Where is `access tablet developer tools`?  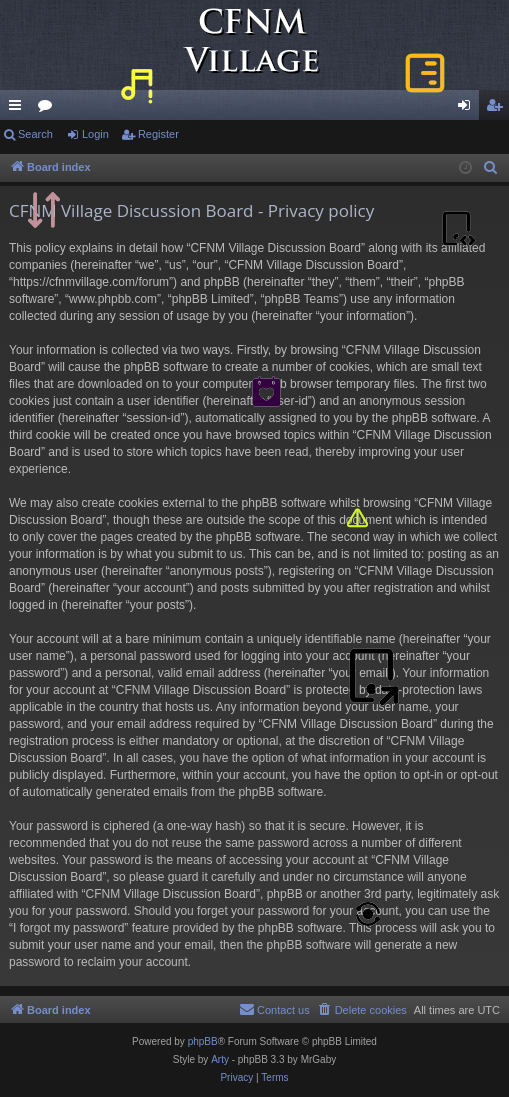
access tablet developer tools is located at coordinates (456, 228).